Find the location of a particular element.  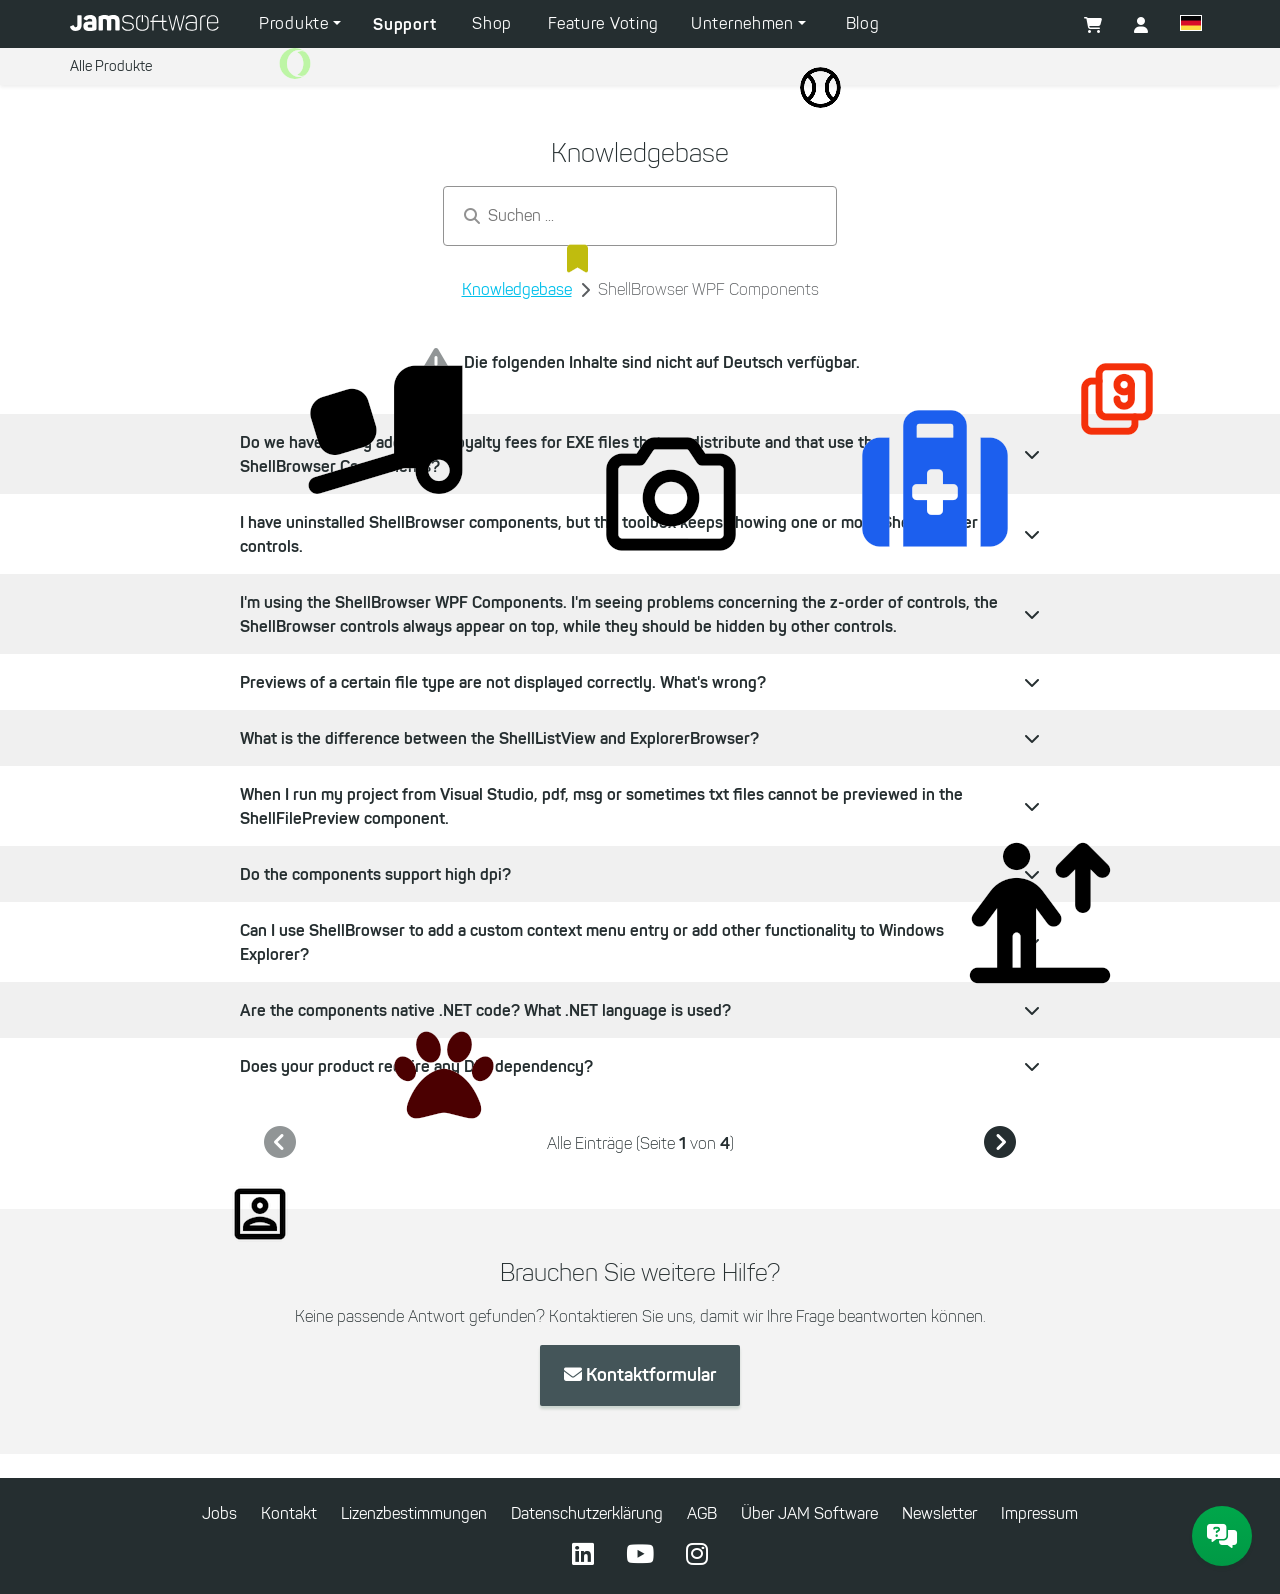

take a photo is located at coordinates (671, 494).